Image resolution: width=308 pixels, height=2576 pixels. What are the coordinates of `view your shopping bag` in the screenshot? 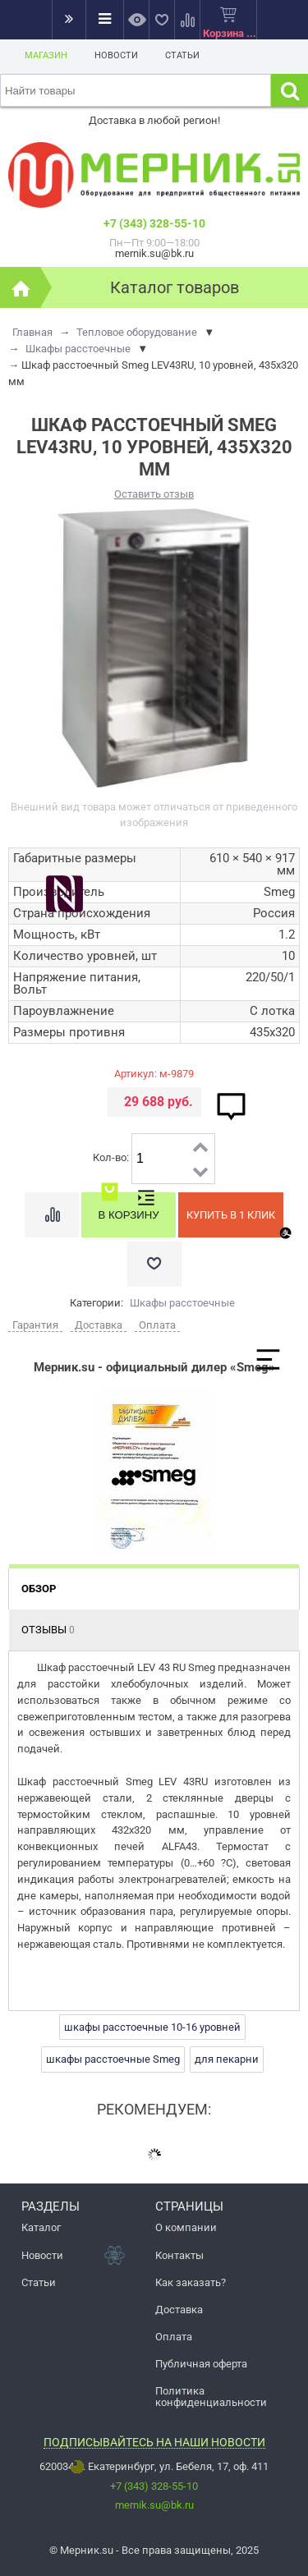 It's located at (109, 1192).